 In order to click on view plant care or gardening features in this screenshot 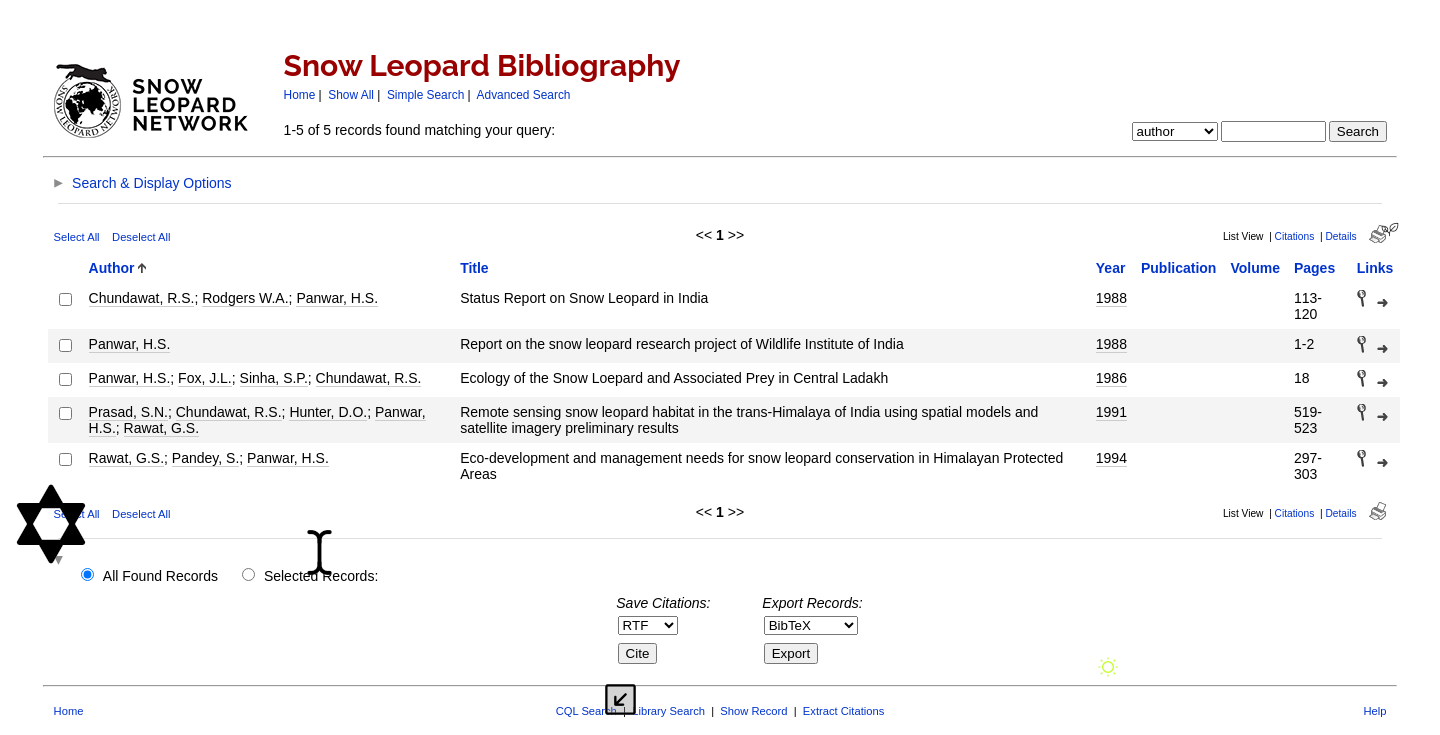, I will do `click(1390, 229)`.